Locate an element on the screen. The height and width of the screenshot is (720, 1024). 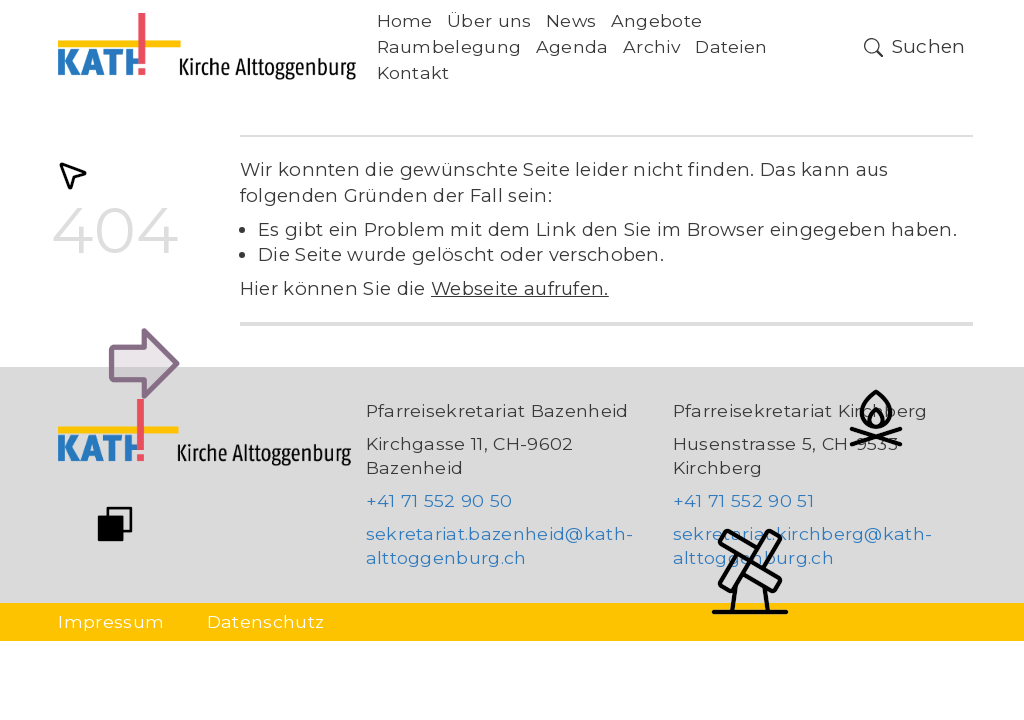
indicates renewable or wind energy options is located at coordinates (750, 573).